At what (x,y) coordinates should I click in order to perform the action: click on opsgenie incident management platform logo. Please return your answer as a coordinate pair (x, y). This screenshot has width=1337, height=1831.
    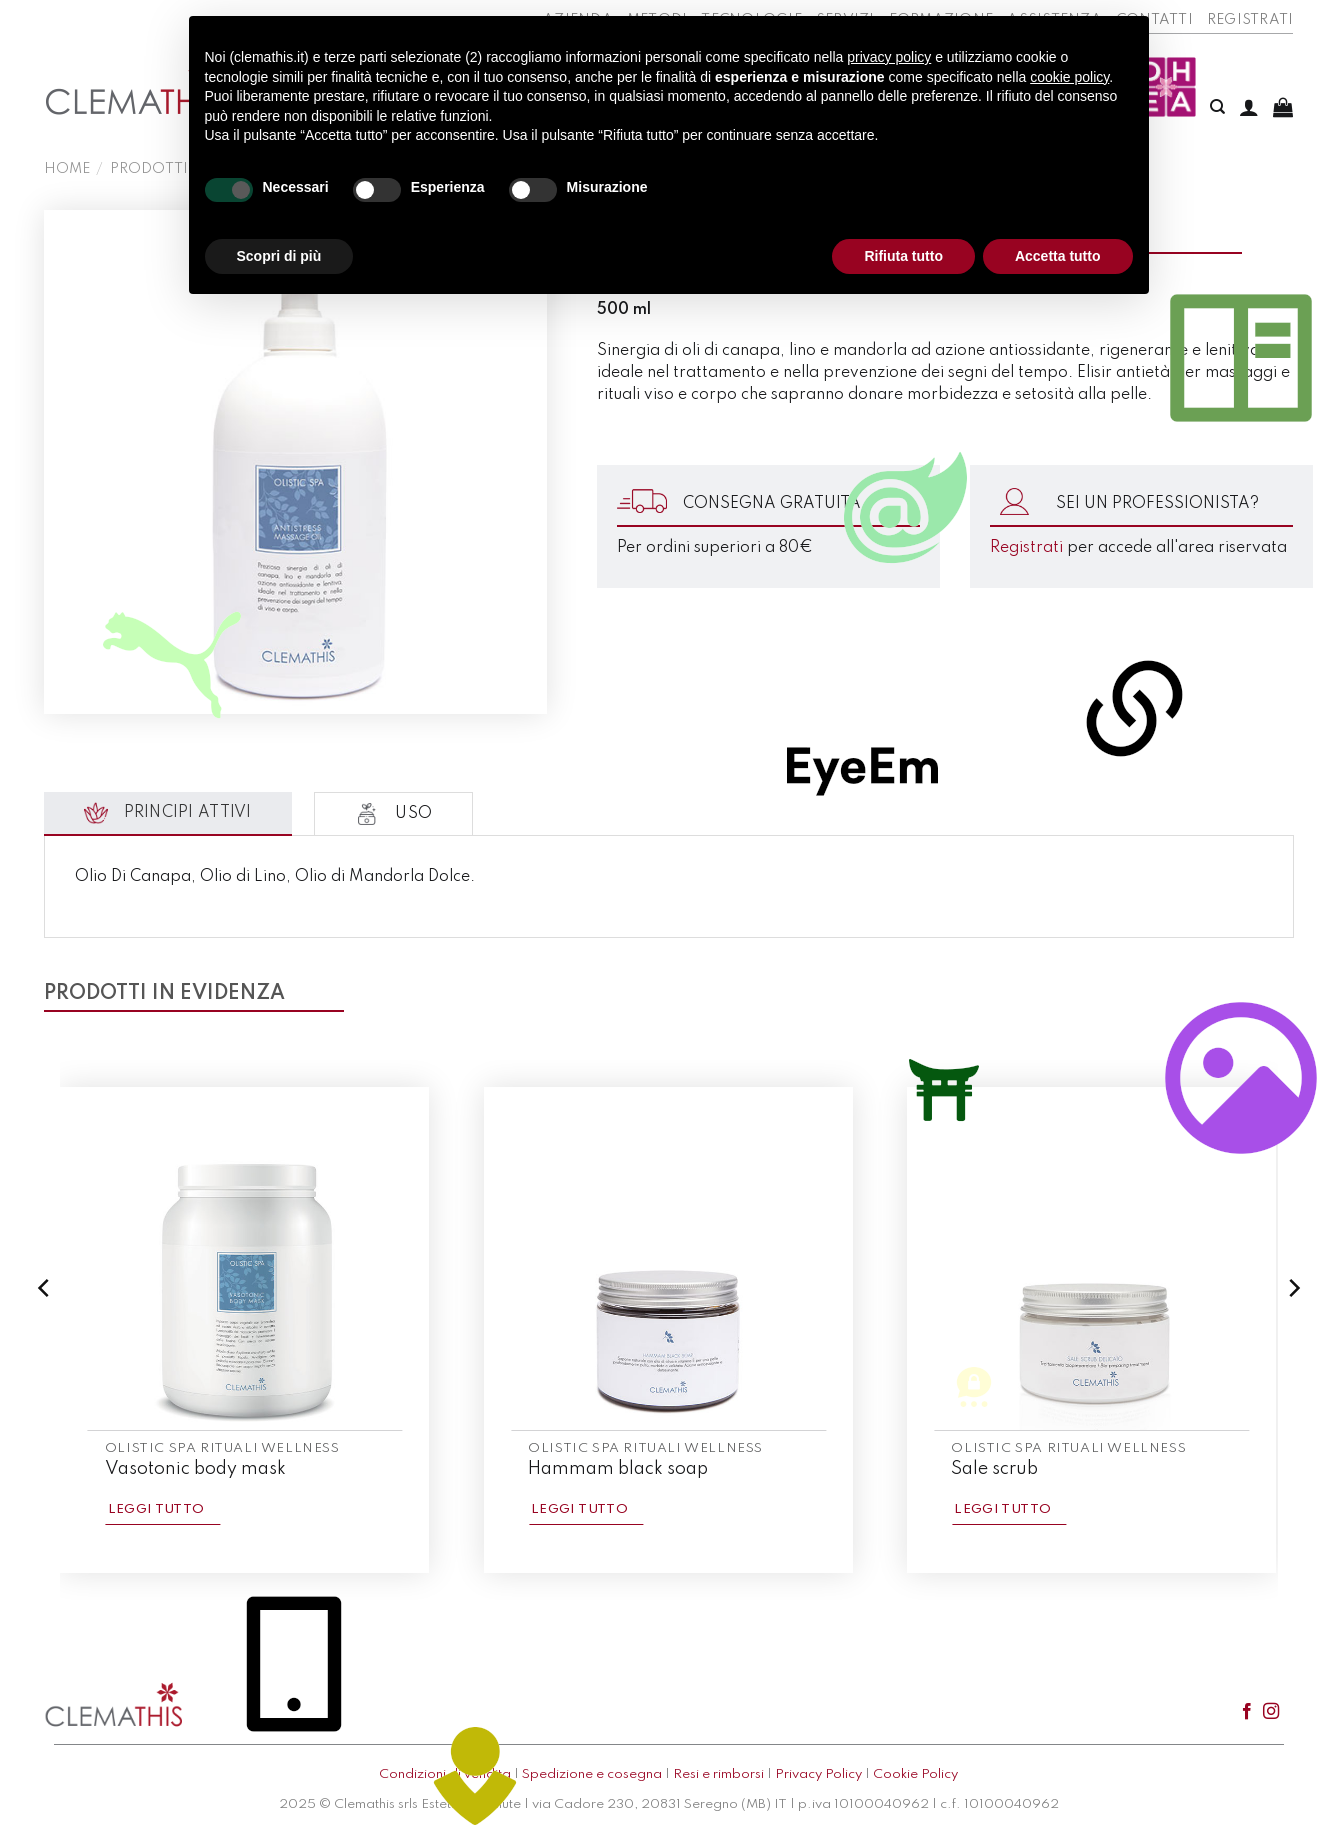
    Looking at the image, I should click on (475, 1776).